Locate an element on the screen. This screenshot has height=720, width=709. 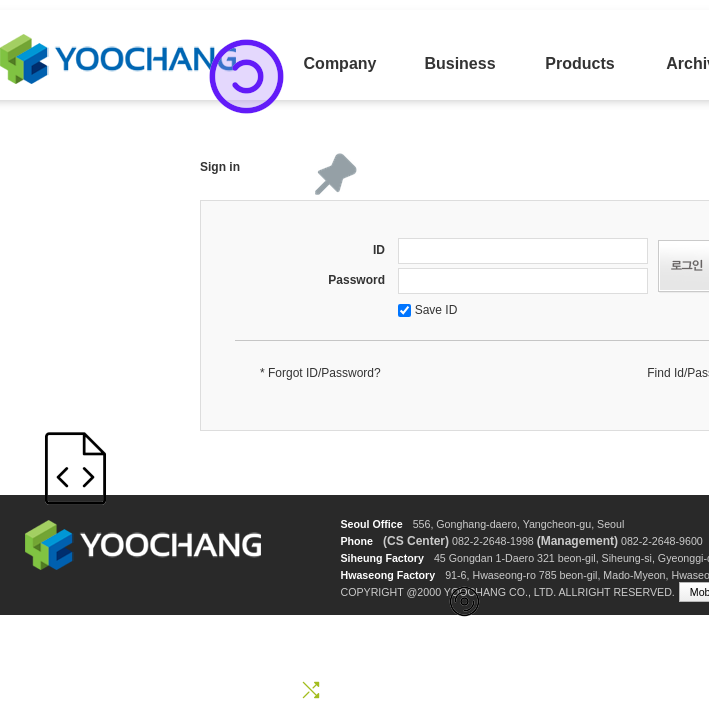
play or browse music library is located at coordinates (464, 601).